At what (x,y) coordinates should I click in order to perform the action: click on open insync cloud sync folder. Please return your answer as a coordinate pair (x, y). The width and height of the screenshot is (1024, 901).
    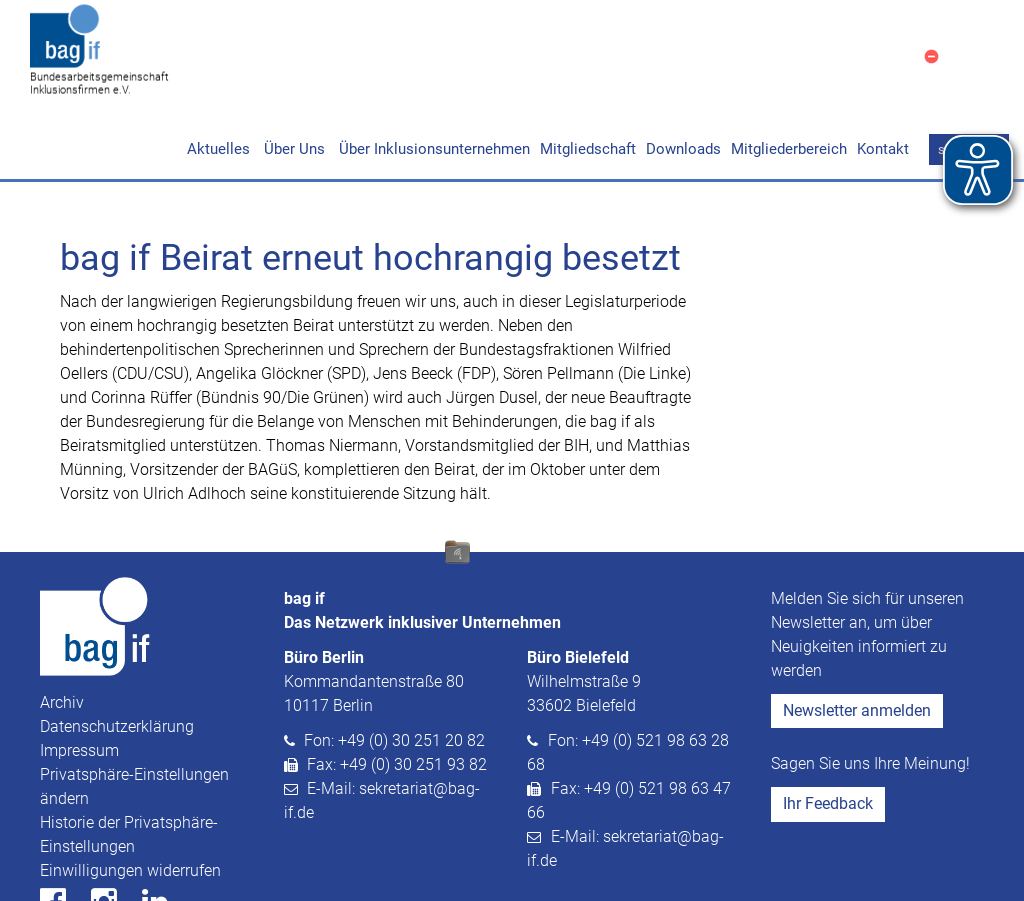
    Looking at the image, I should click on (457, 551).